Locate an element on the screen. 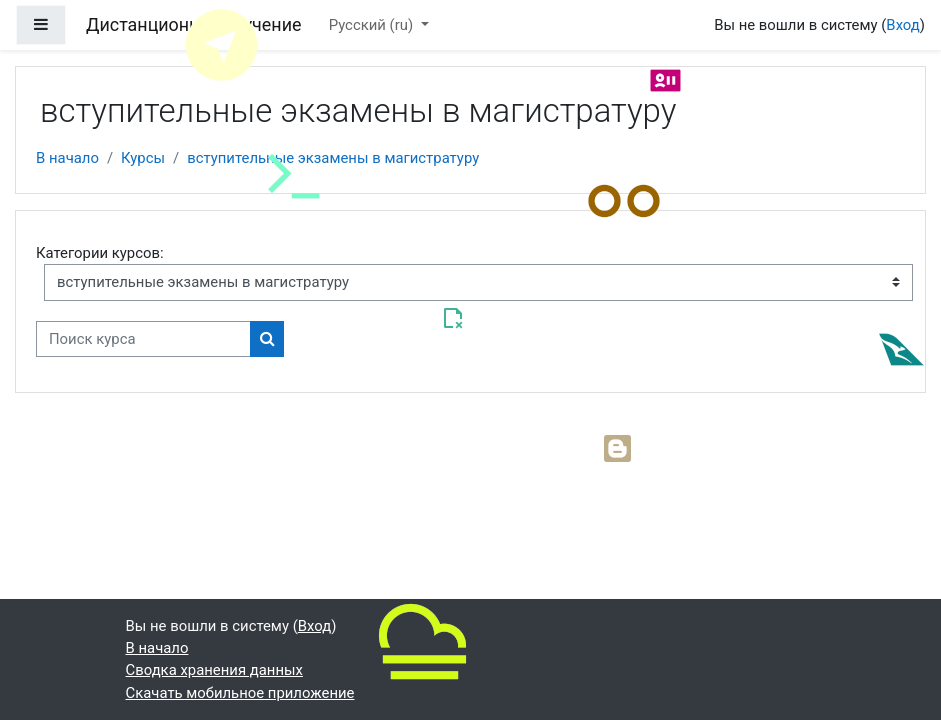  open the Qantas airline app is located at coordinates (901, 349).